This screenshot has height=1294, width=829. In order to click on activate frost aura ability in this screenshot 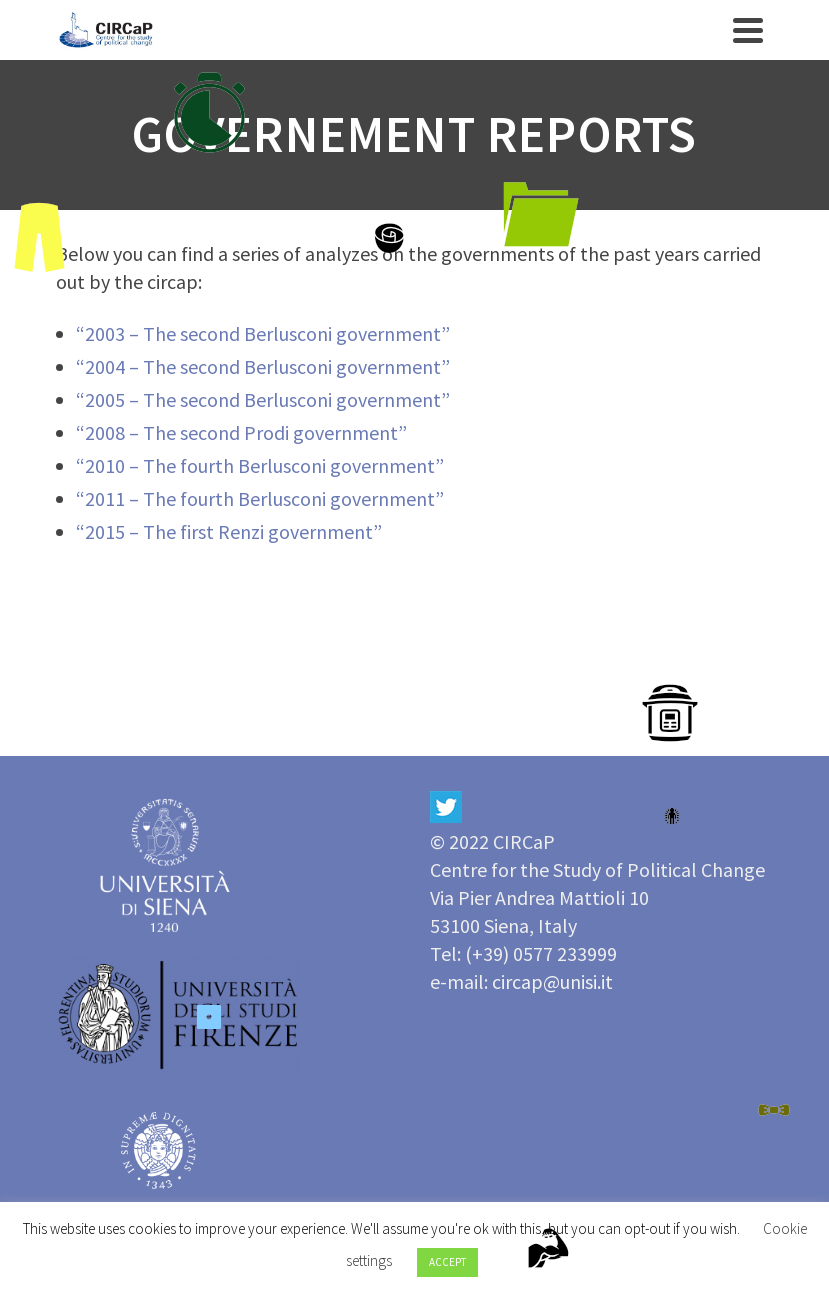, I will do `click(672, 816)`.